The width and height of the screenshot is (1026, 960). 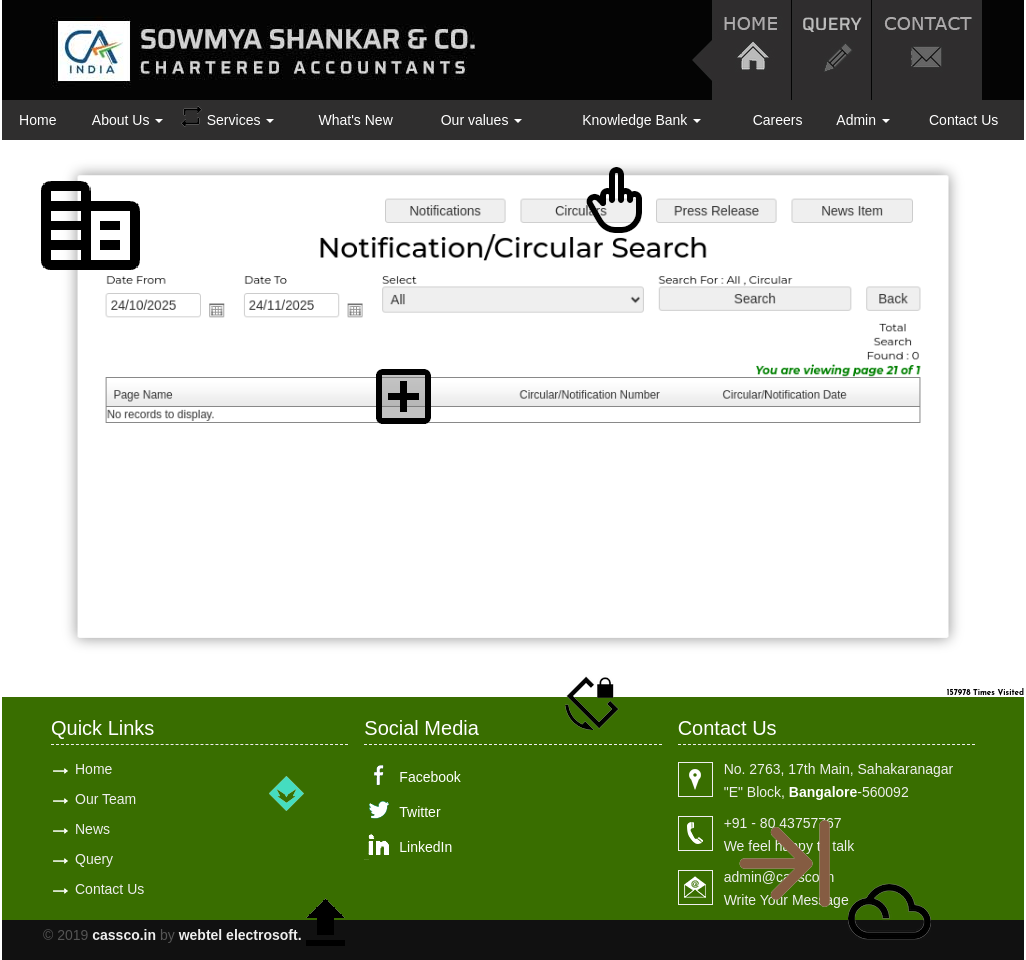 I want to click on navigate to the next item or page, so click(x=786, y=863).